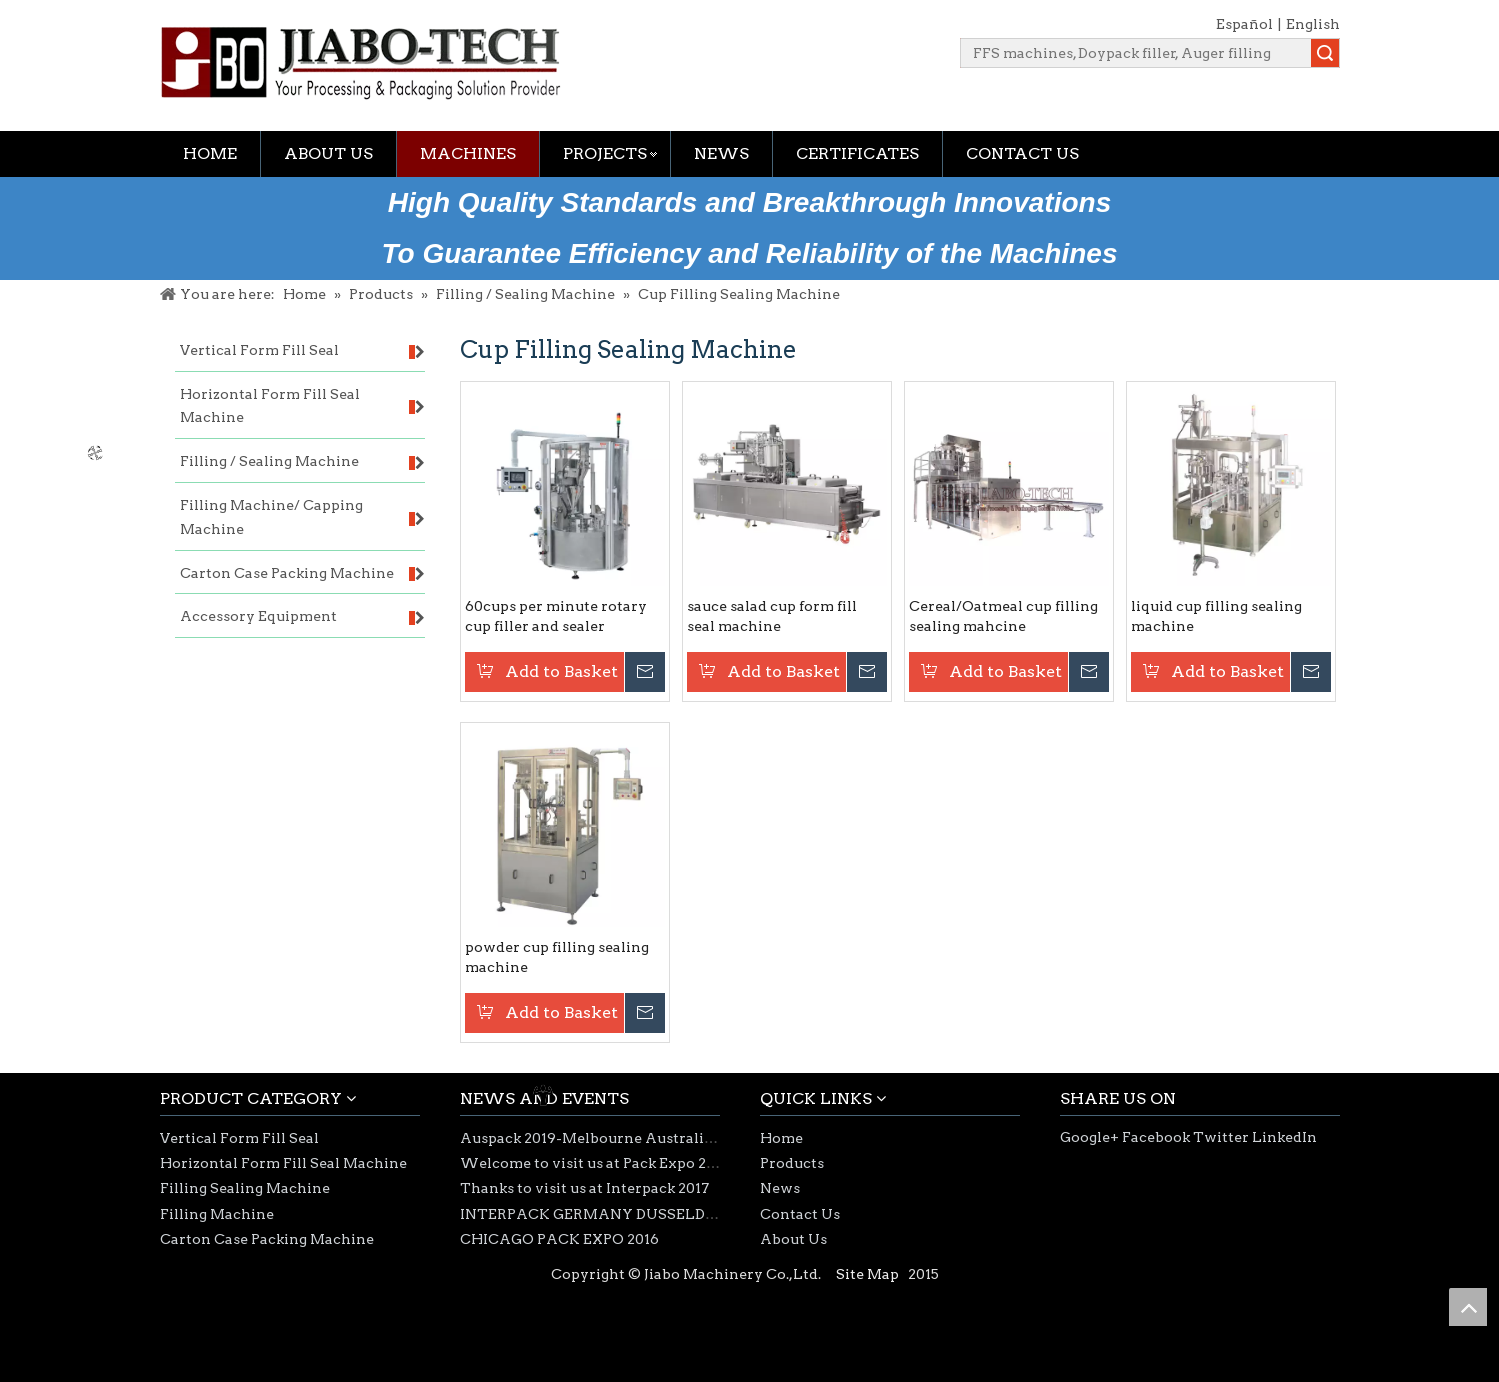 This screenshot has width=1499, height=1382. What do you see at coordinates (543, 1095) in the screenshot?
I see `indicates strength or power attribute` at bounding box center [543, 1095].